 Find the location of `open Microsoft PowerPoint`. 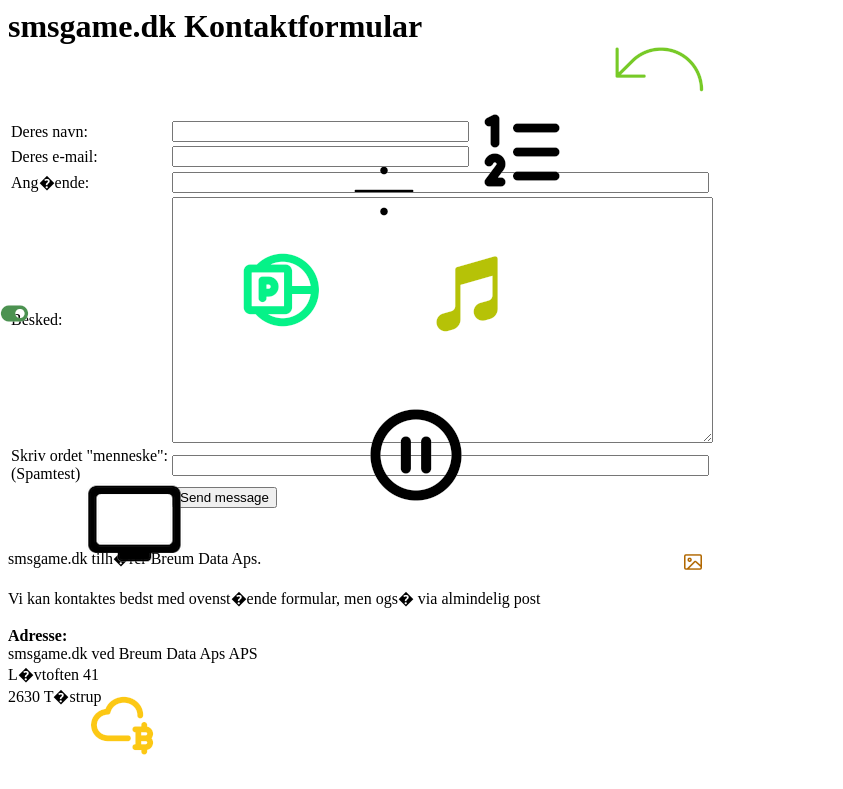

open Microsoft PowerPoint is located at coordinates (280, 290).